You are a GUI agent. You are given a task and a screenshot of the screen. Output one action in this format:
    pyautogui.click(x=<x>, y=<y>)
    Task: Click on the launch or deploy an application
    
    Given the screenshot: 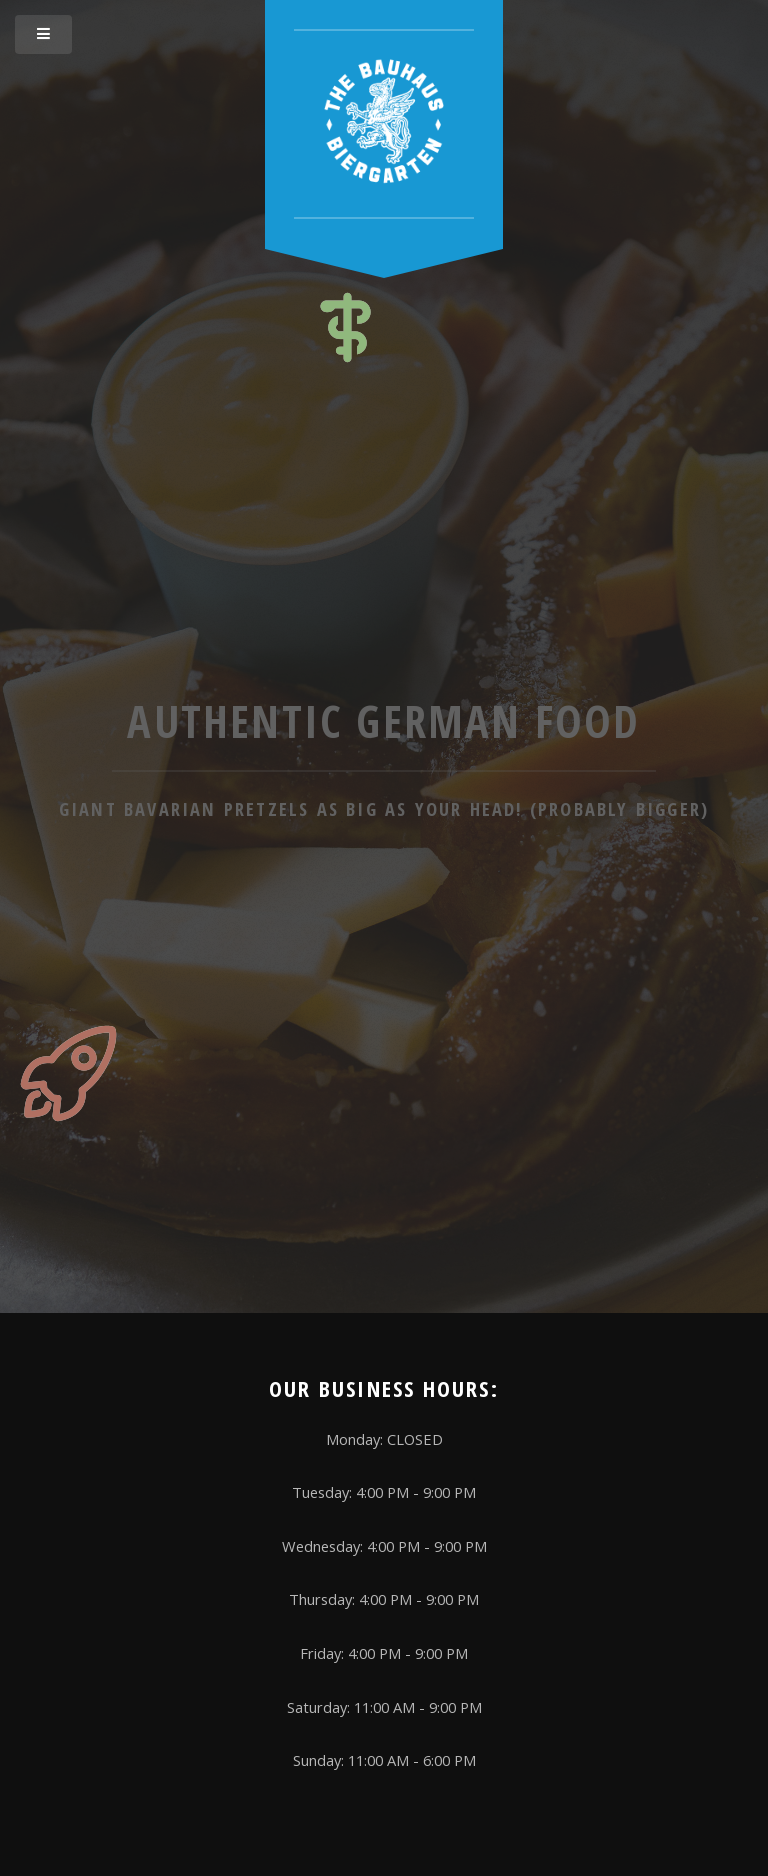 What is the action you would take?
    pyautogui.click(x=68, y=1073)
    